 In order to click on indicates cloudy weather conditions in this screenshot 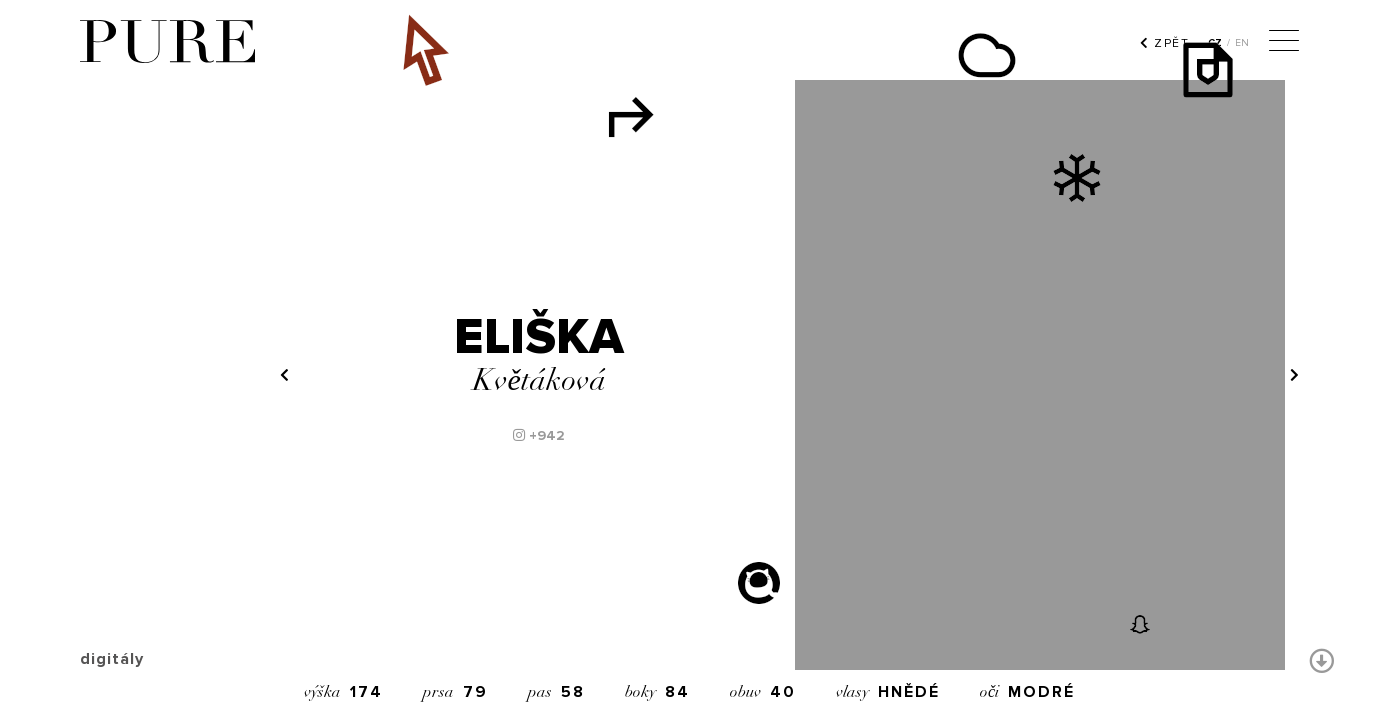, I will do `click(987, 54)`.